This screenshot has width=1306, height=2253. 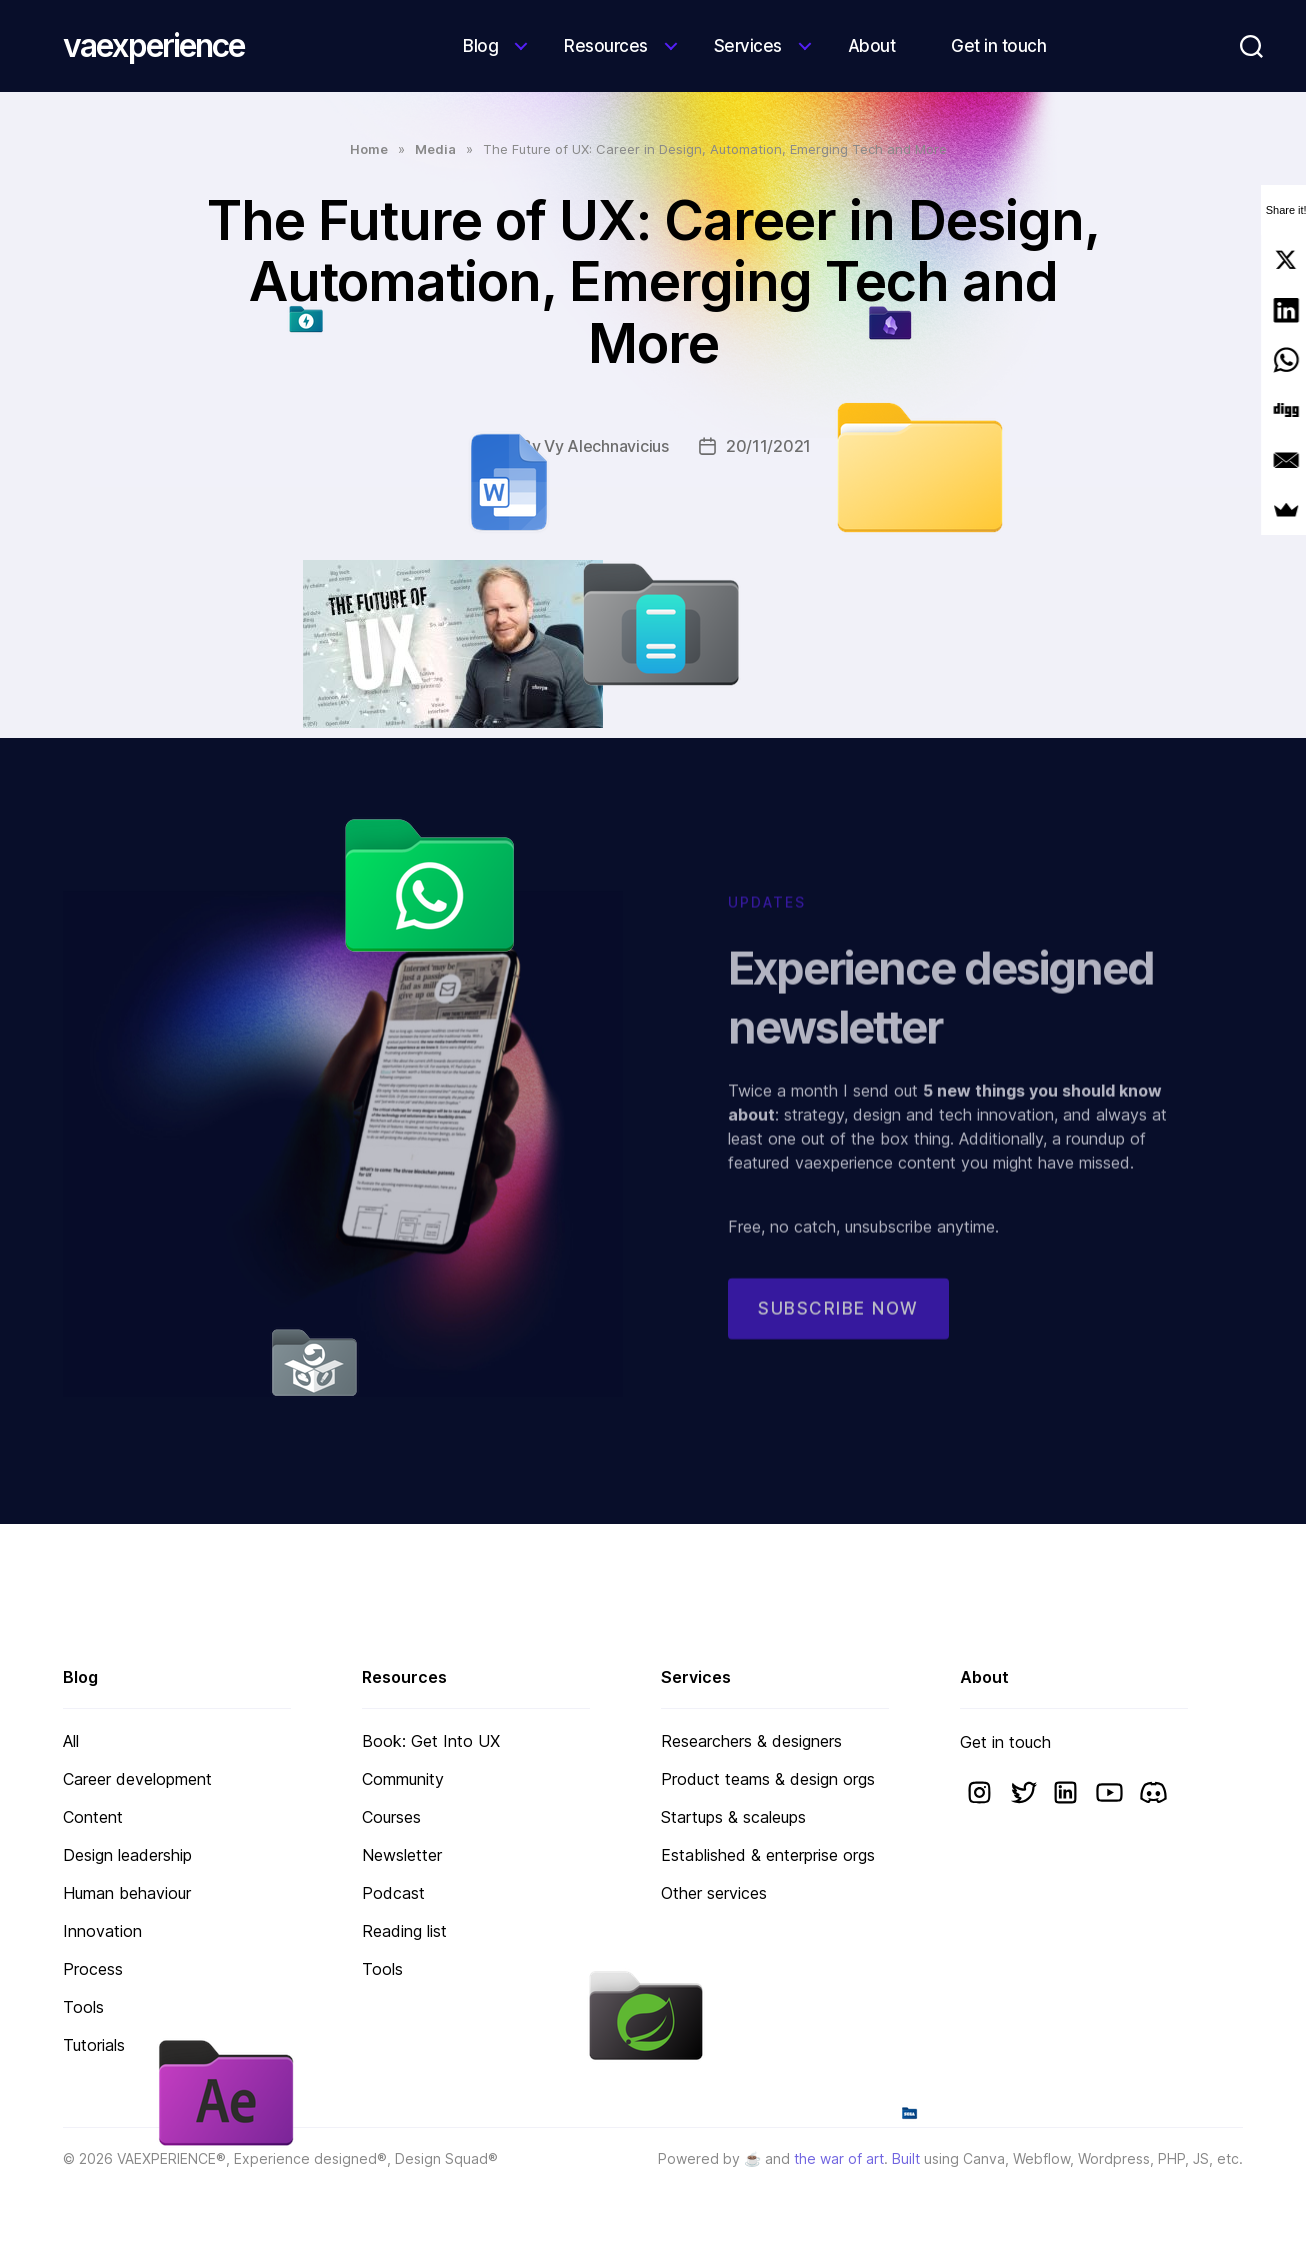 What do you see at coordinates (225, 2096) in the screenshot?
I see `folder containing Adobe After Effects project files` at bounding box center [225, 2096].